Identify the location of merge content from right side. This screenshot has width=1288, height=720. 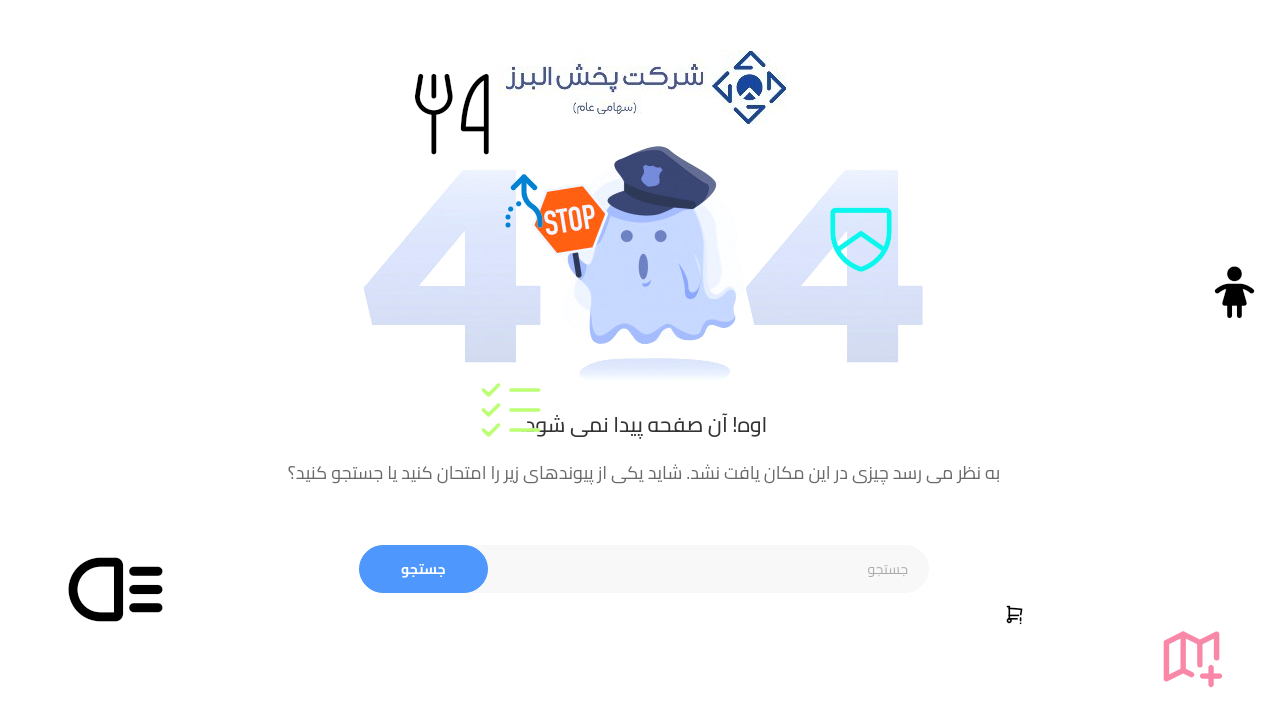
(524, 201).